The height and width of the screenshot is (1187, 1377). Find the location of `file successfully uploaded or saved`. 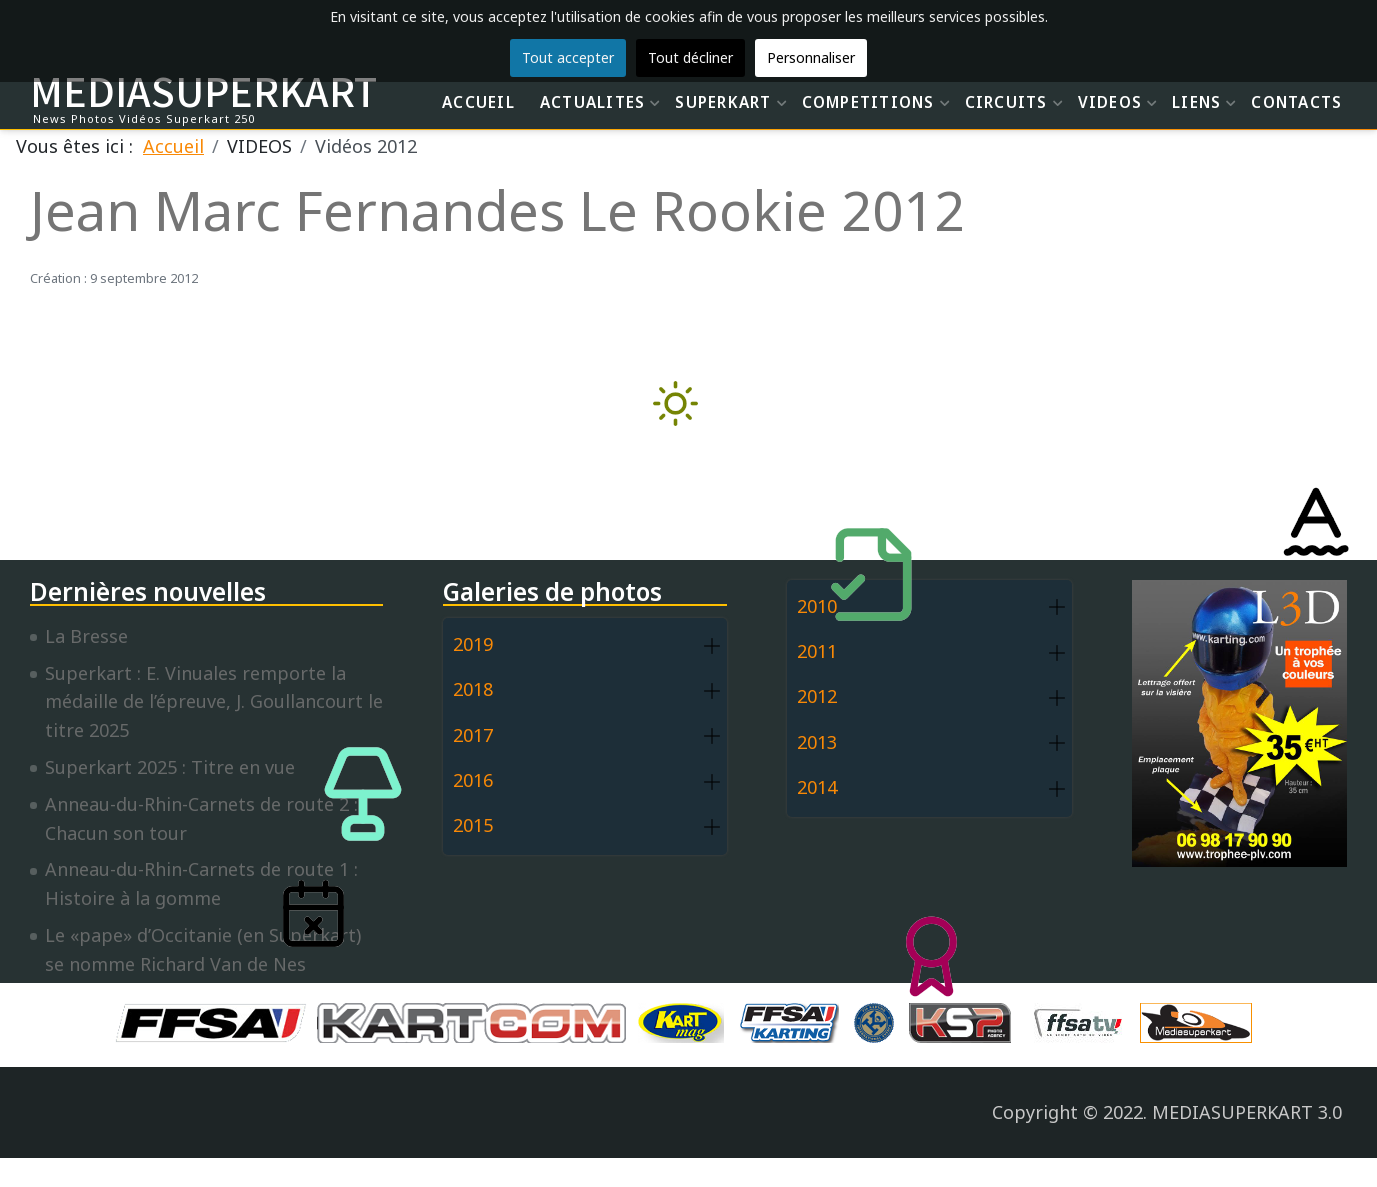

file successfully uploaded or saved is located at coordinates (873, 574).